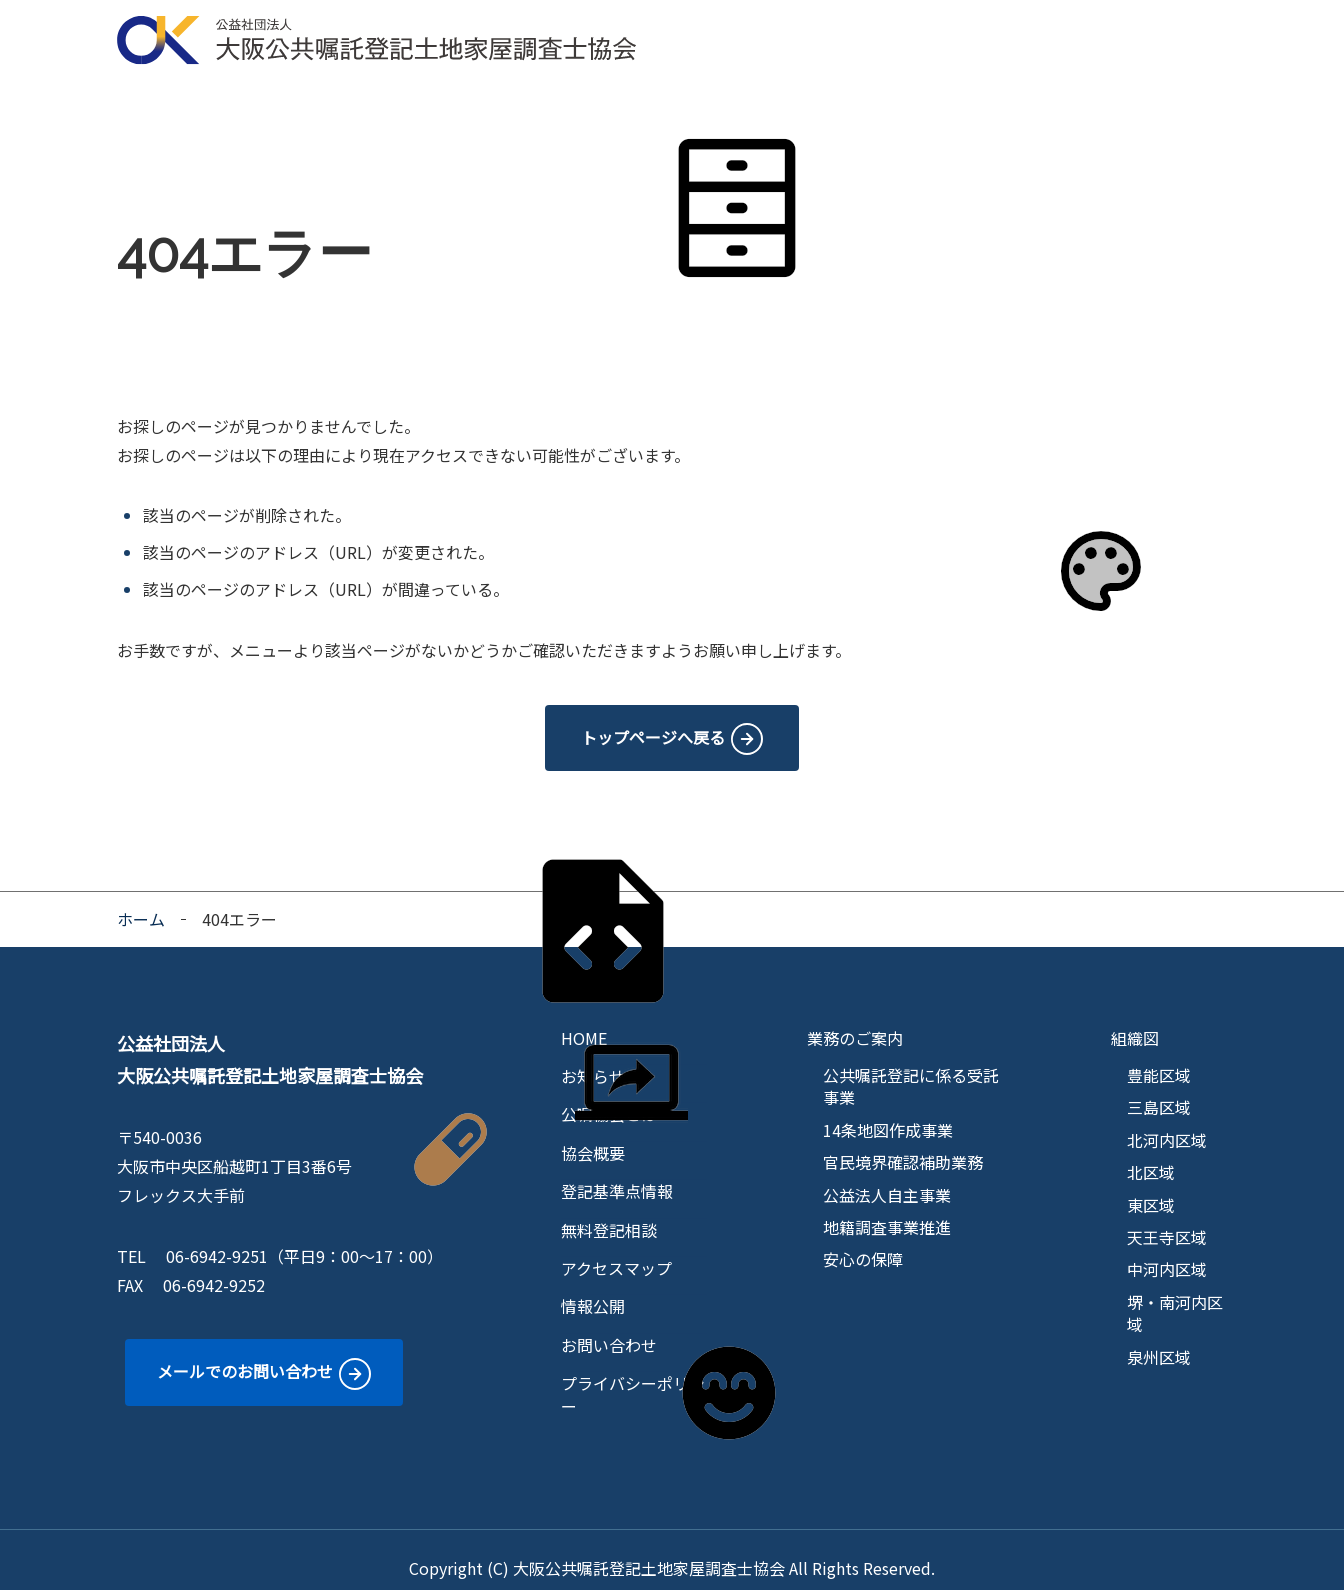 The image size is (1344, 1590). I want to click on access medication reminders or health features, so click(450, 1149).